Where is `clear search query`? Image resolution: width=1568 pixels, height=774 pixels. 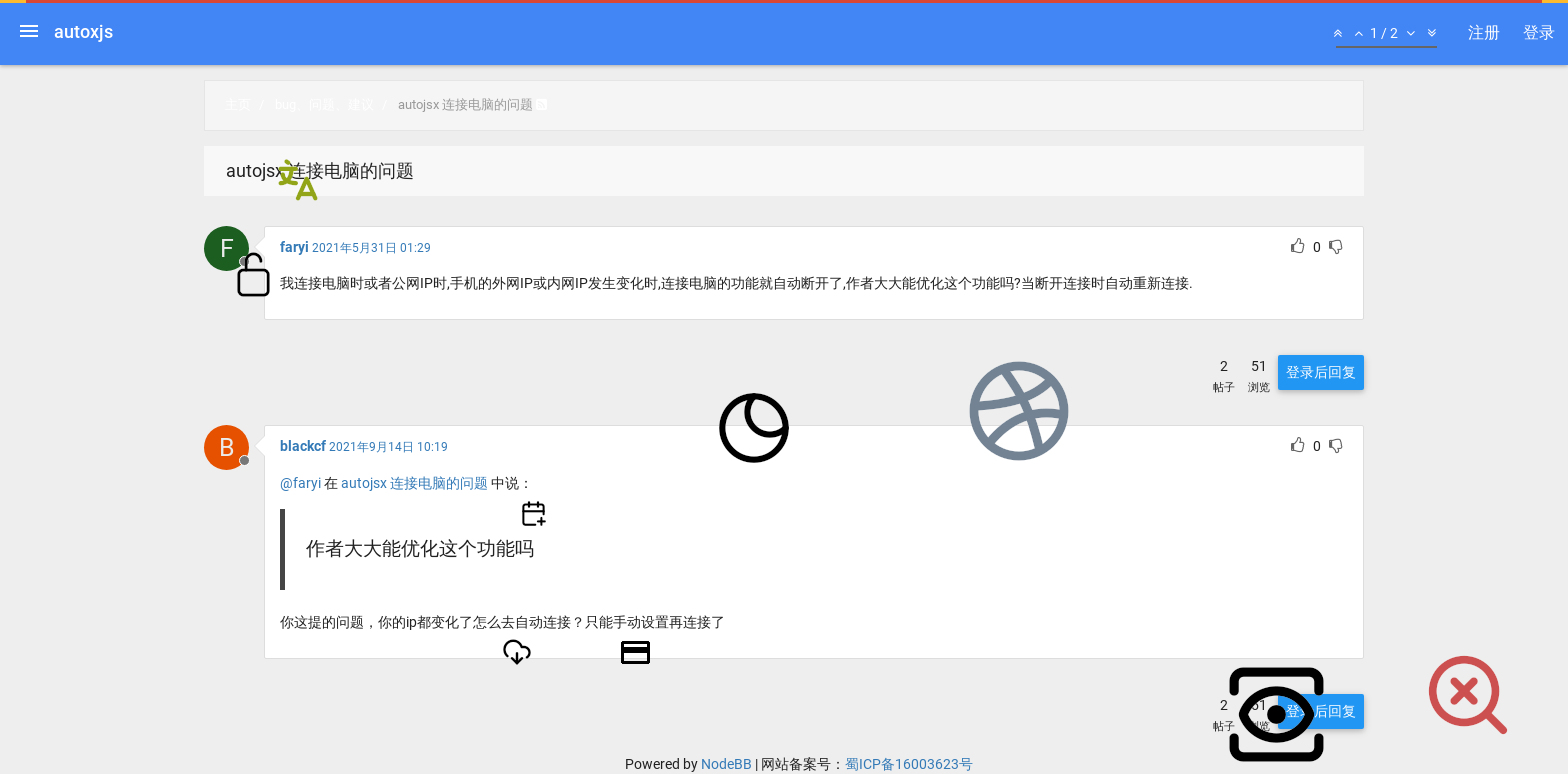 clear search query is located at coordinates (1468, 695).